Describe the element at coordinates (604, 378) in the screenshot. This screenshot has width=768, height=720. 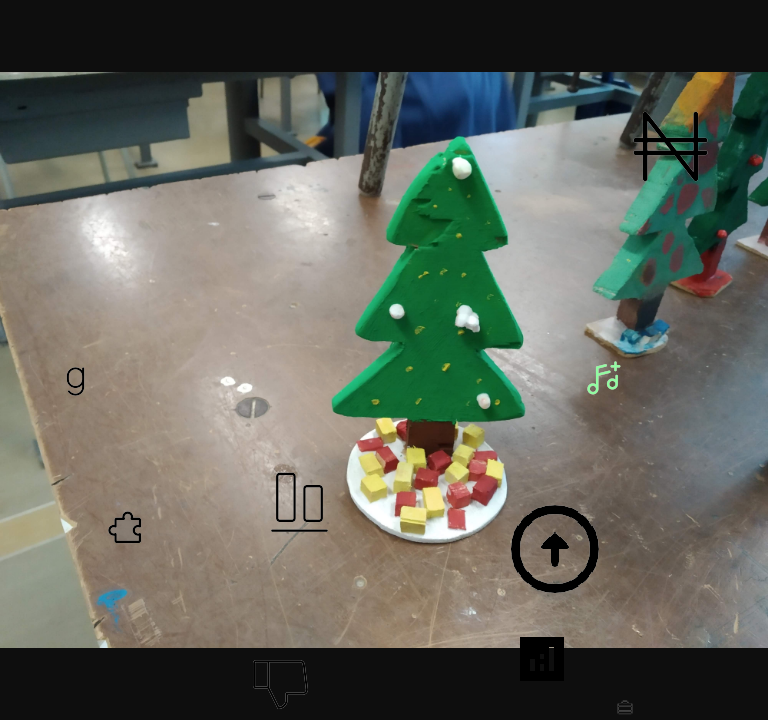
I see `add a new song to your library` at that location.